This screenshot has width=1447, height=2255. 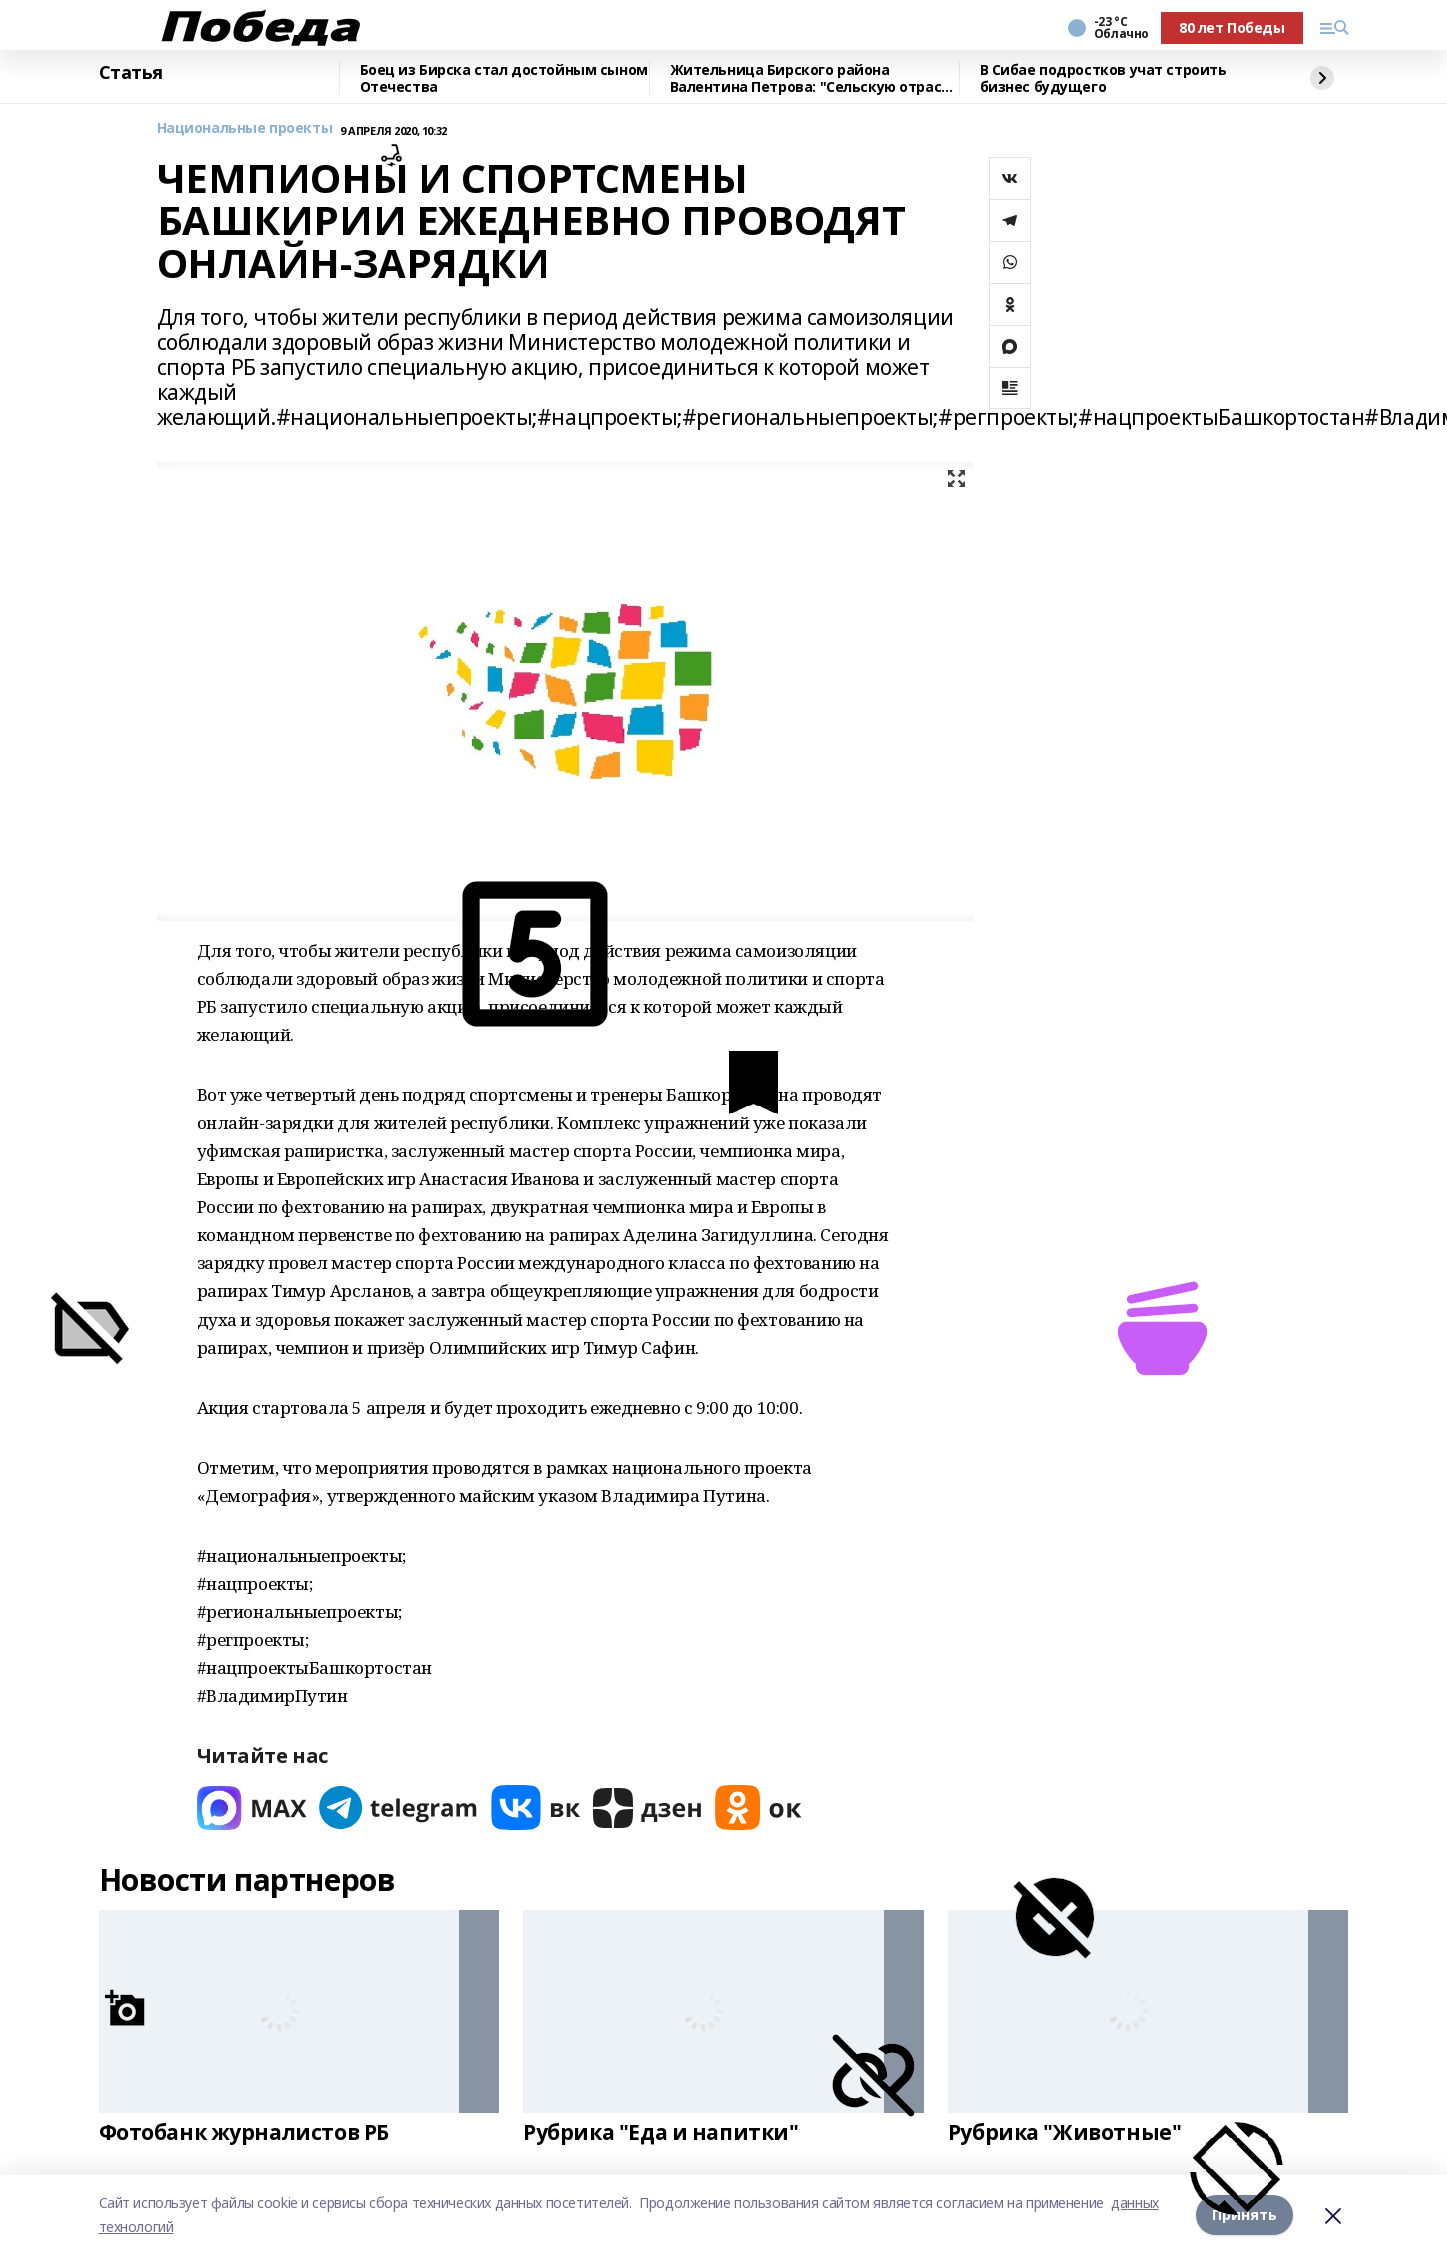 What do you see at coordinates (1055, 1917) in the screenshot?
I see `indicates unpublished or draft content` at bounding box center [1055, 1917].